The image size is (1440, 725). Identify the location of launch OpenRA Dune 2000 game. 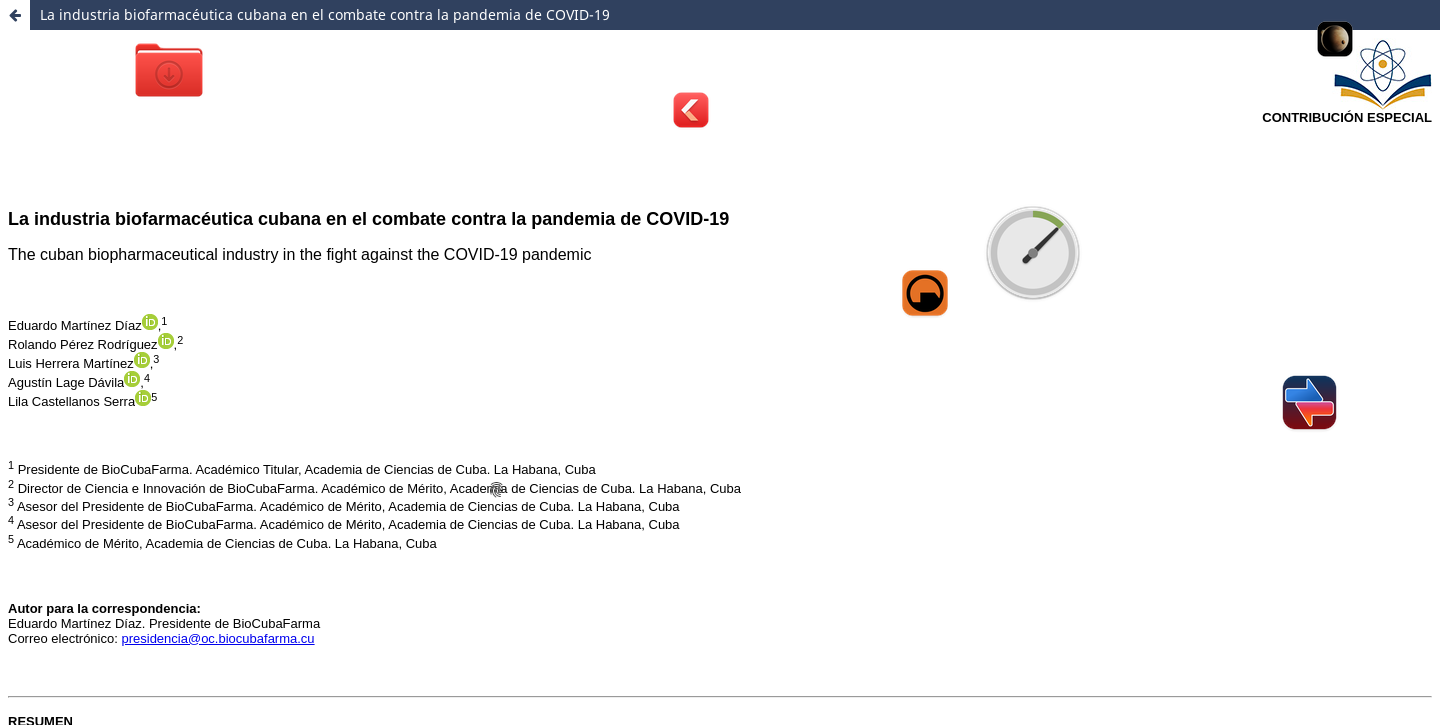
(1335, 39).